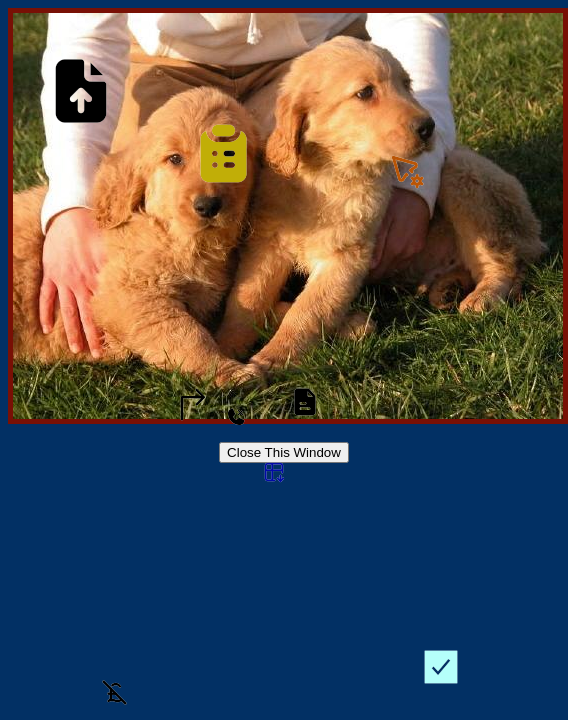 This screenshot has width=568, height=720. I want to click on indicates a selected or completed item, so click(441, 667).